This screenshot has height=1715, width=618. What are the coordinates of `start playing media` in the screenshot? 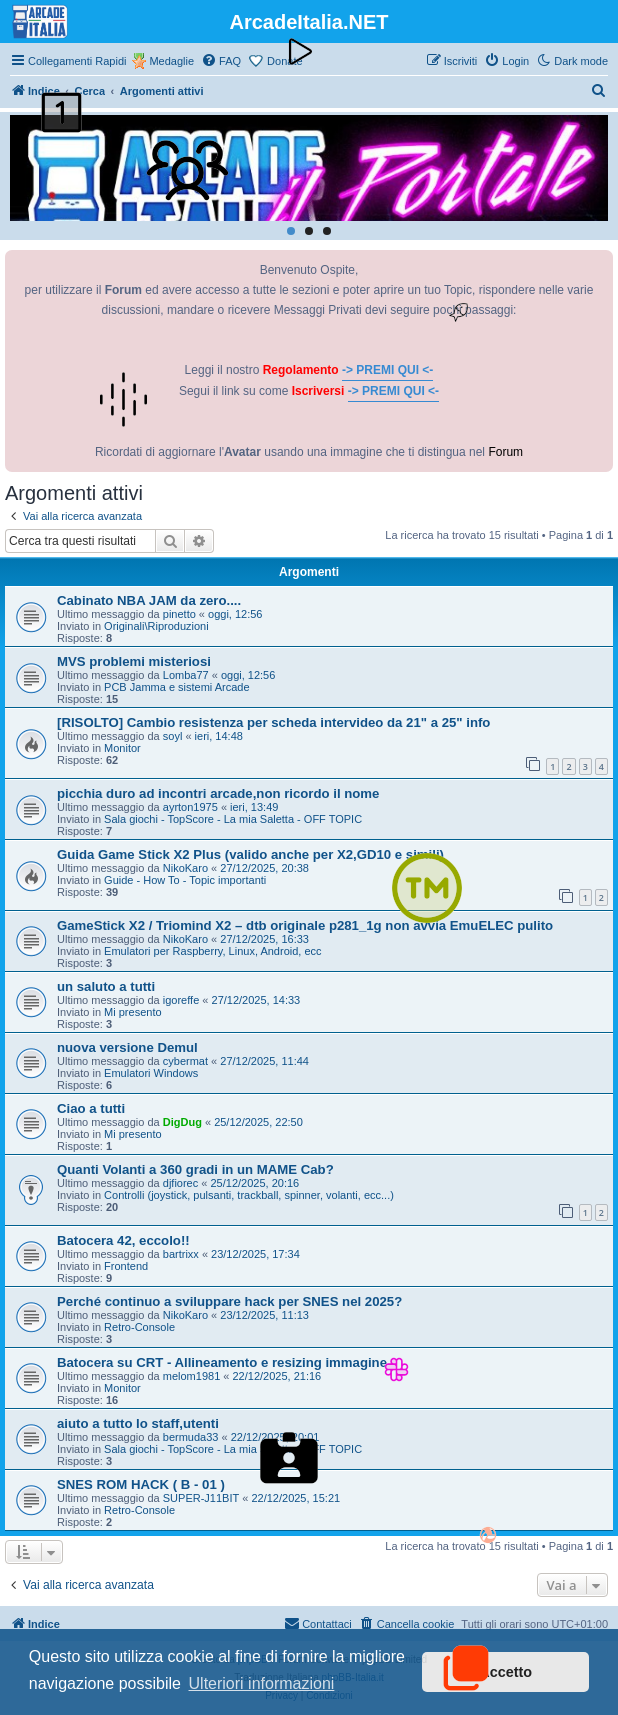 It's located at (300, 51).